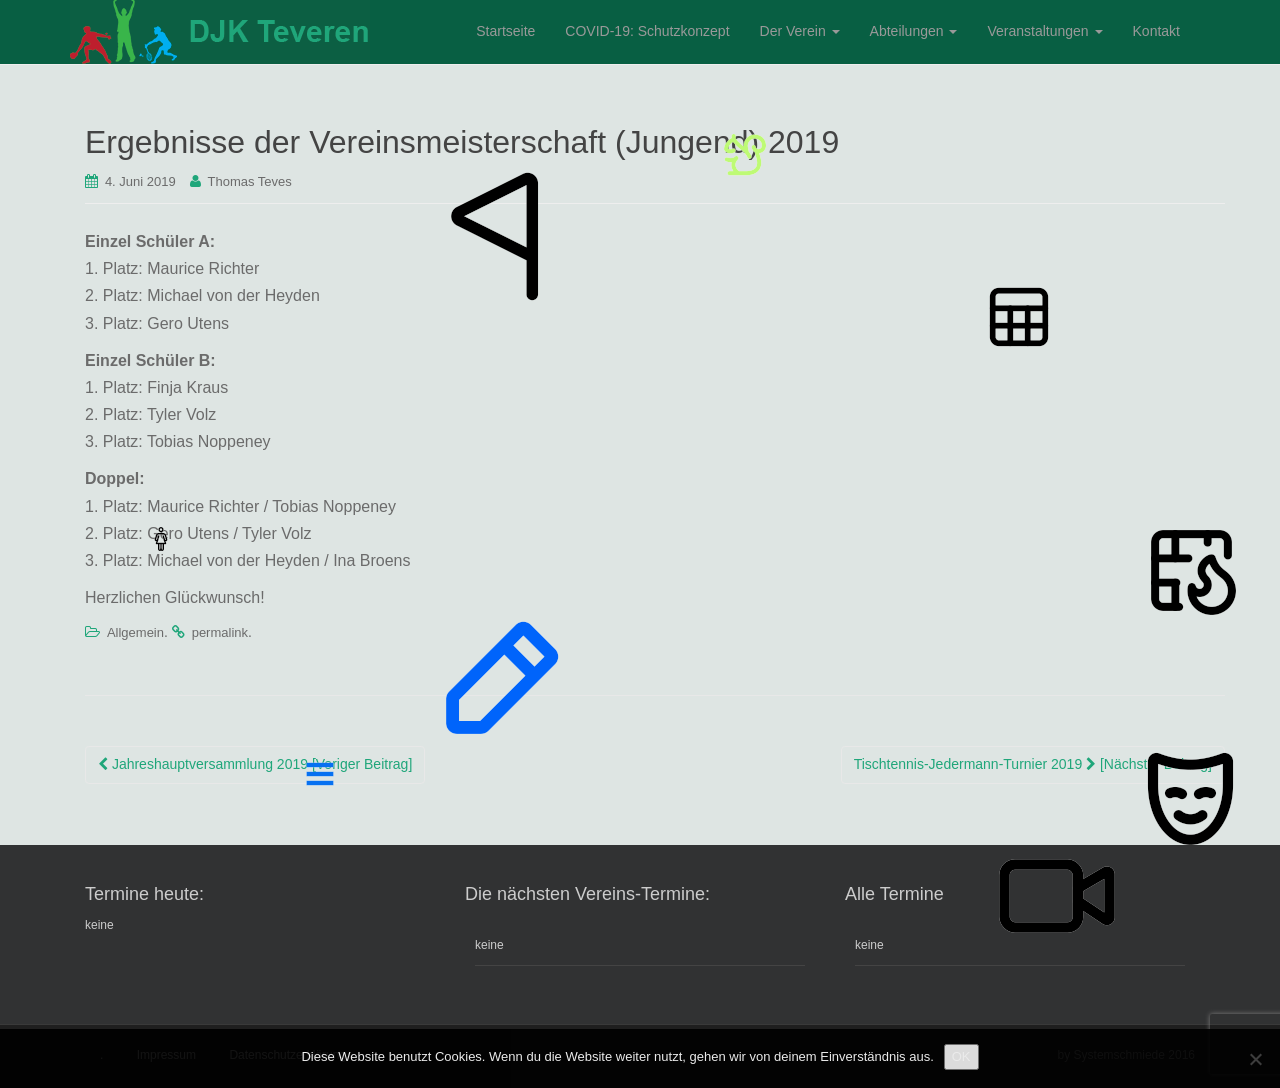  I want to click on indicates women's restroom or facilities, so click(161, 539).